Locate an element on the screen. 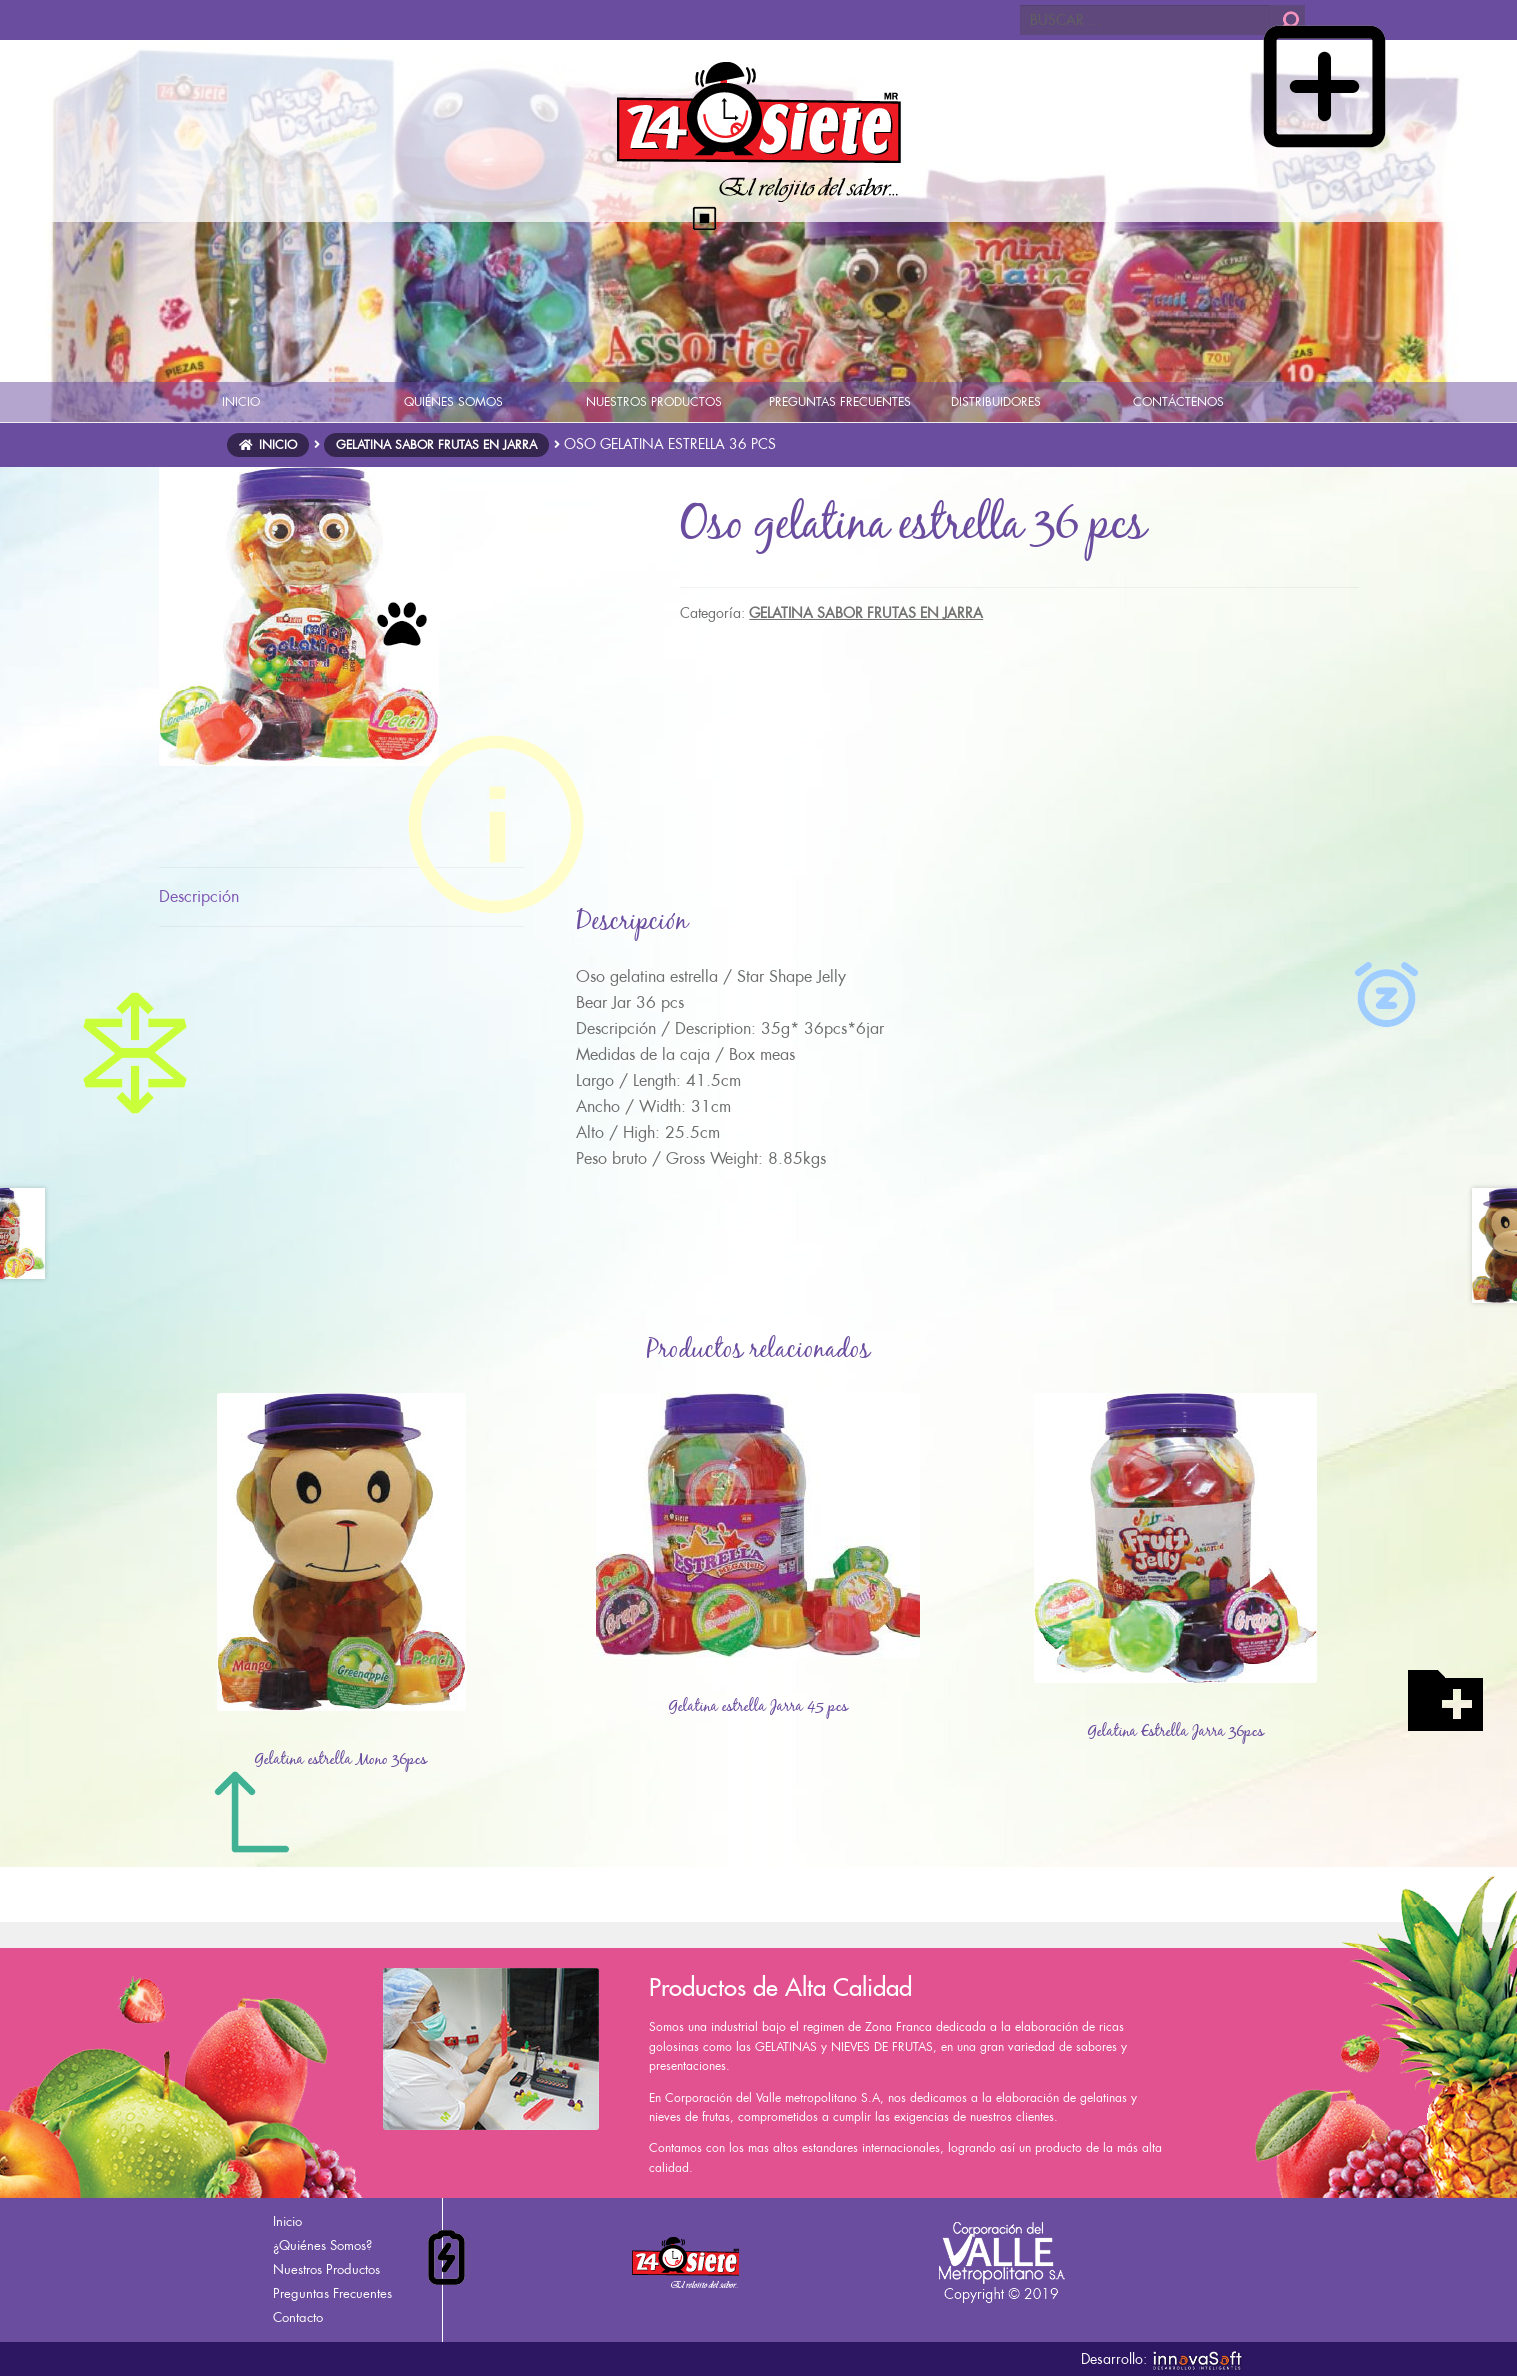  expand all collapsed sections is located at coordinates (135, 1053).